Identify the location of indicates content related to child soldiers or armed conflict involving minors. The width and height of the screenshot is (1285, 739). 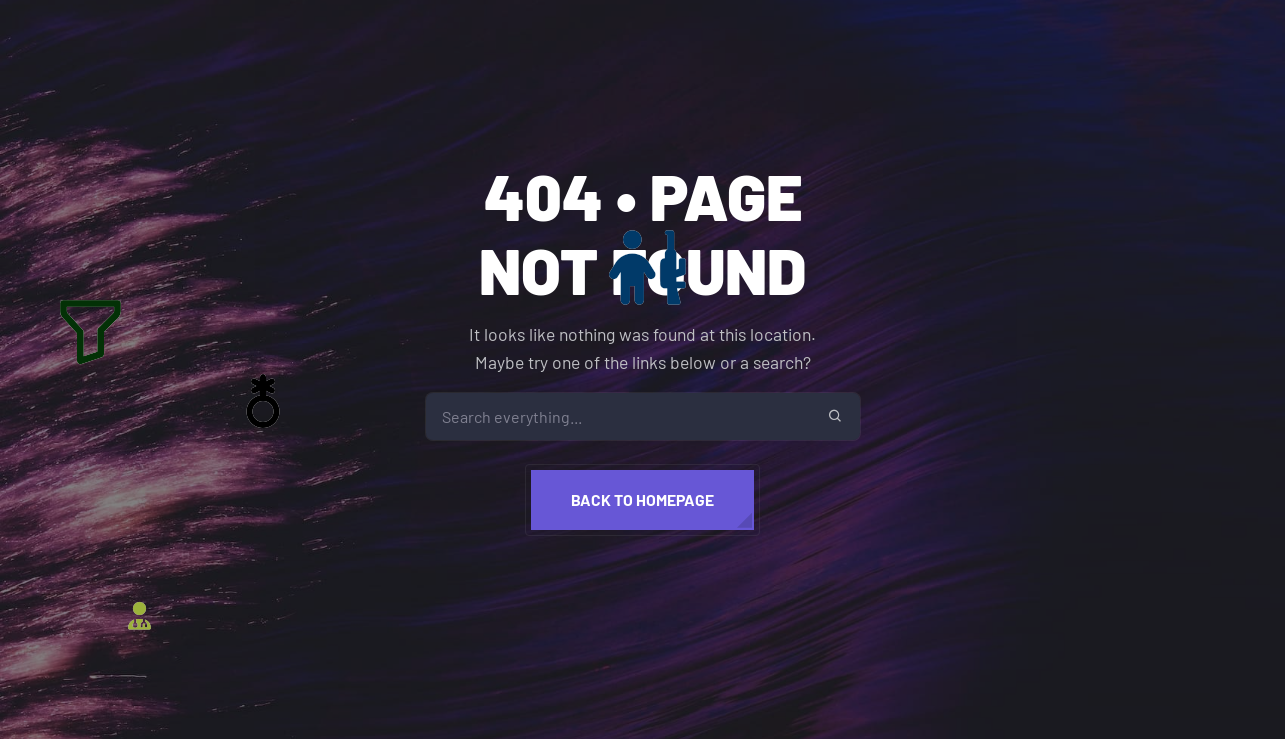
(648, 267).